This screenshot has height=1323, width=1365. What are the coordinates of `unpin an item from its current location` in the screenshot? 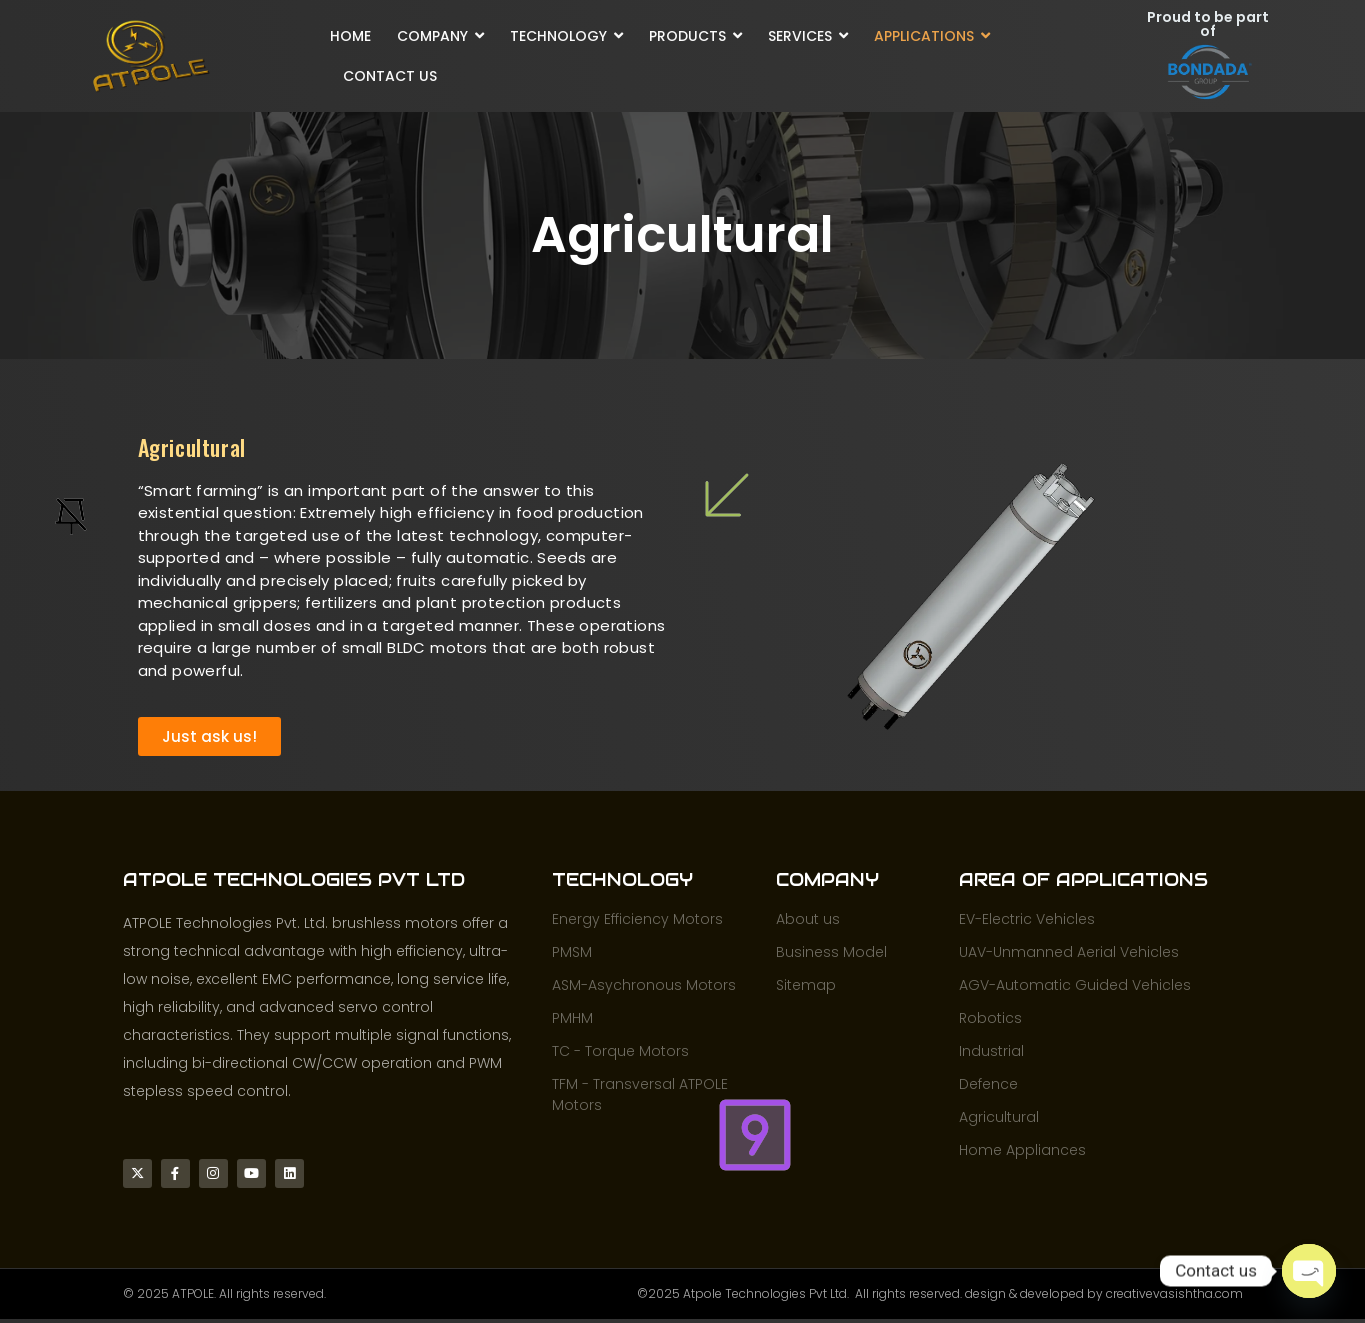 It's located at (71, 514).